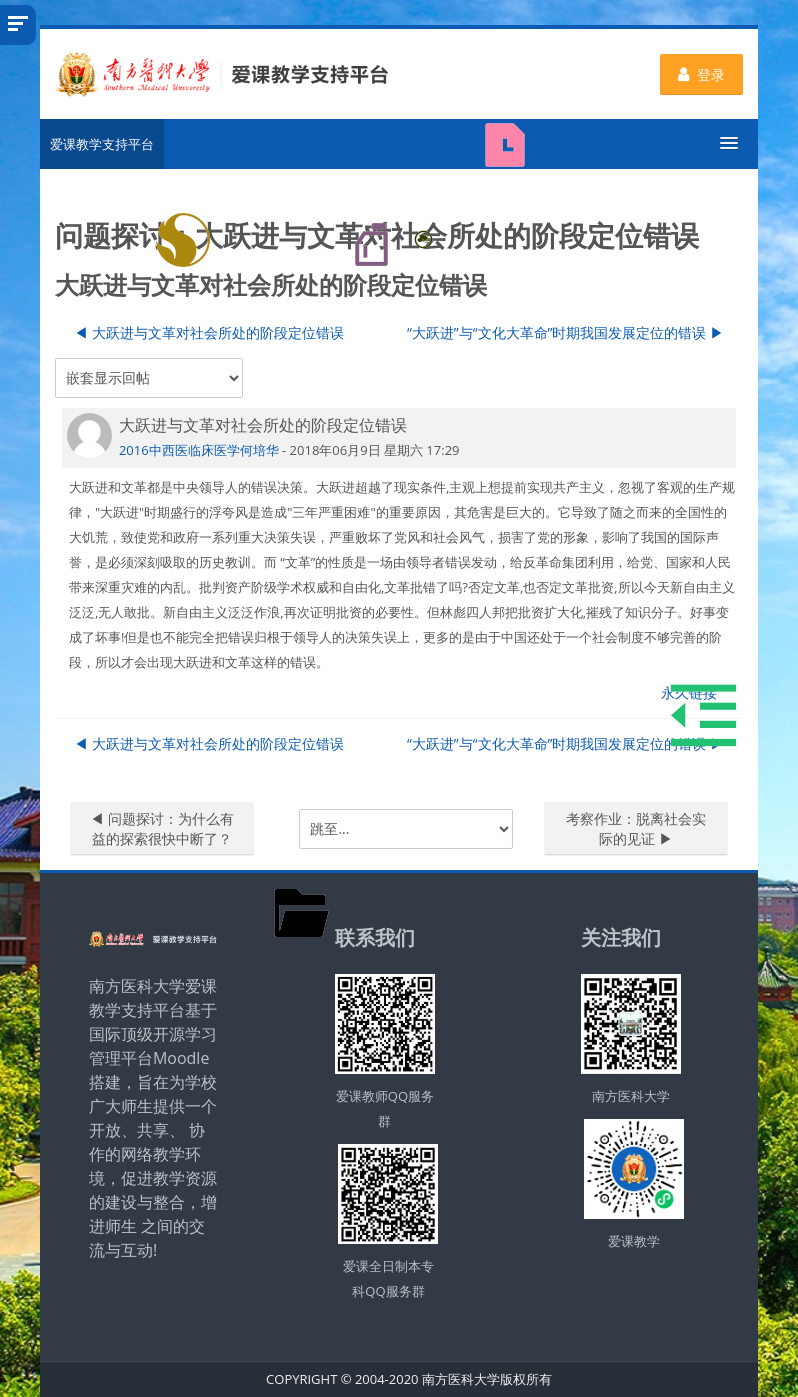 Image resolution: width=798 pixels, height=1397 pixels. What do you see at coordinates (183, 240) in the screenshot?
I see `Qualcomm Snapdragon brand logo` at bounding box center [183, 240].